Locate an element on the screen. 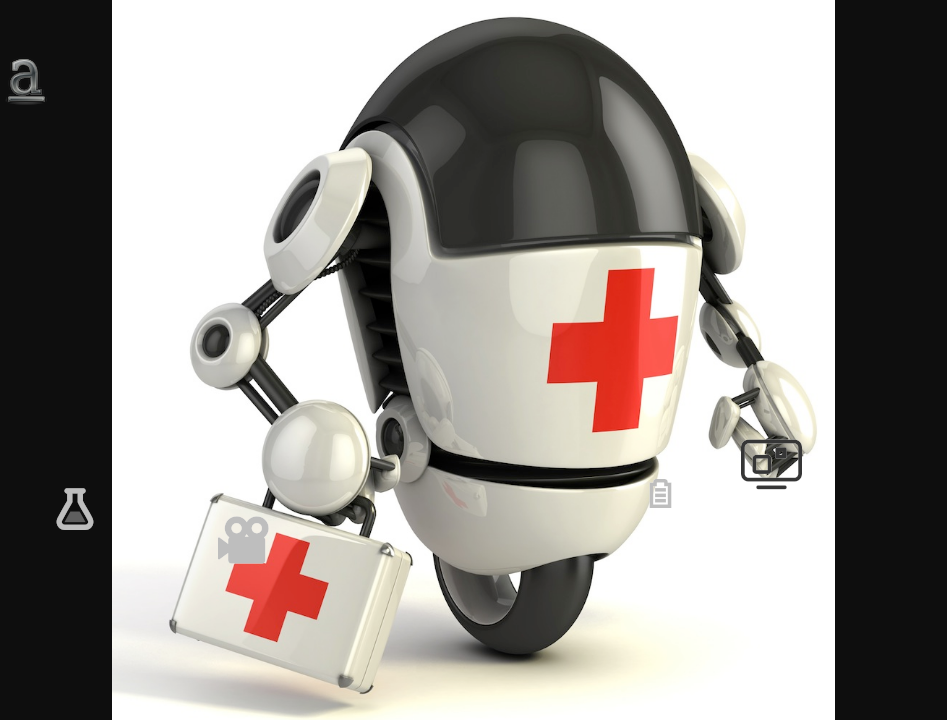  access remote desktop settings is located at coordinates (771, 462).